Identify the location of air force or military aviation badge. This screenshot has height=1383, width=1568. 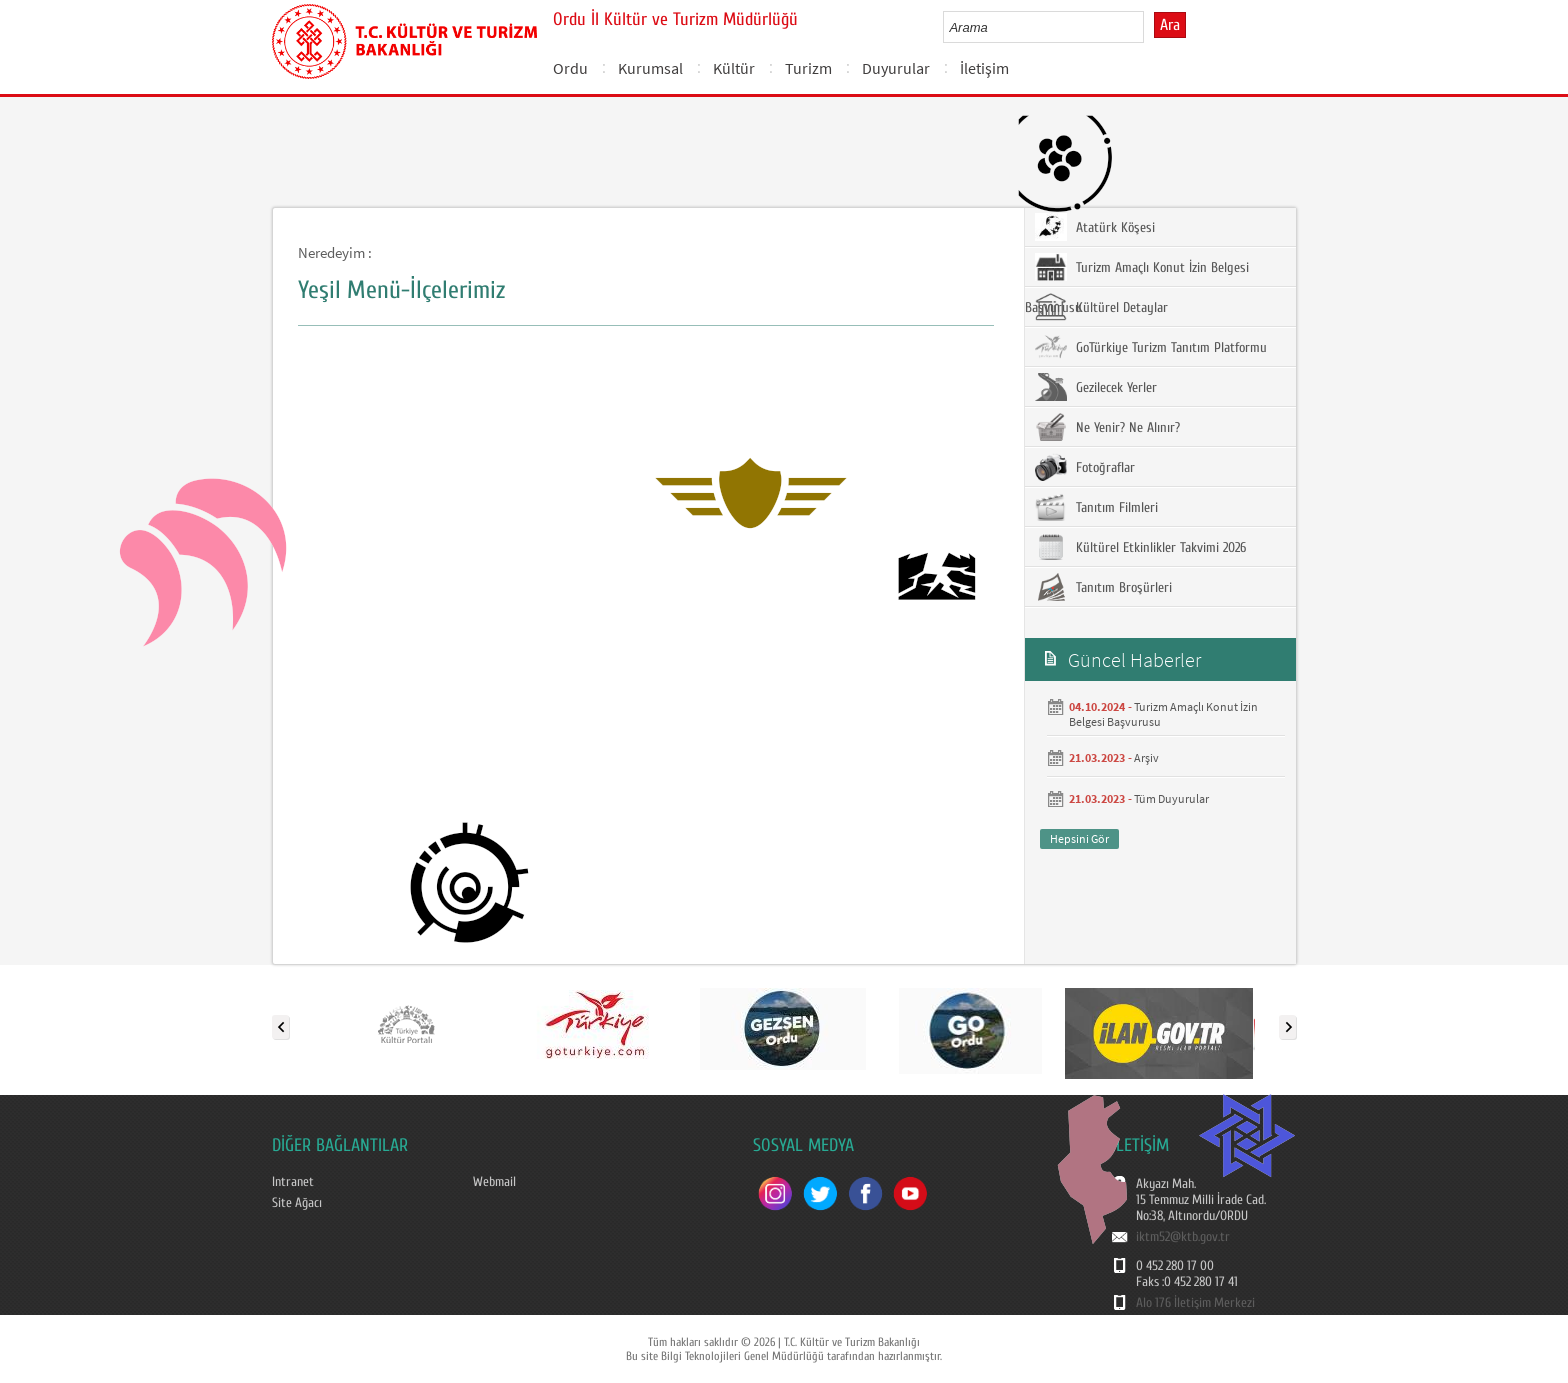
(751, 493).